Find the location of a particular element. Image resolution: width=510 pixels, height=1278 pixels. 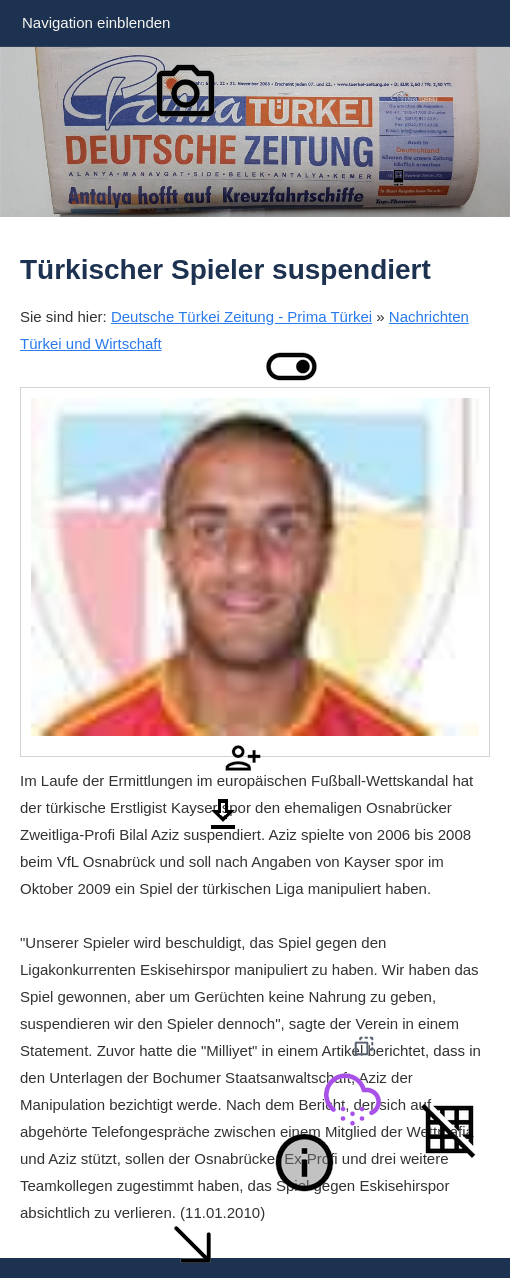

view more information about this item is located at coordinates (304, 1162).